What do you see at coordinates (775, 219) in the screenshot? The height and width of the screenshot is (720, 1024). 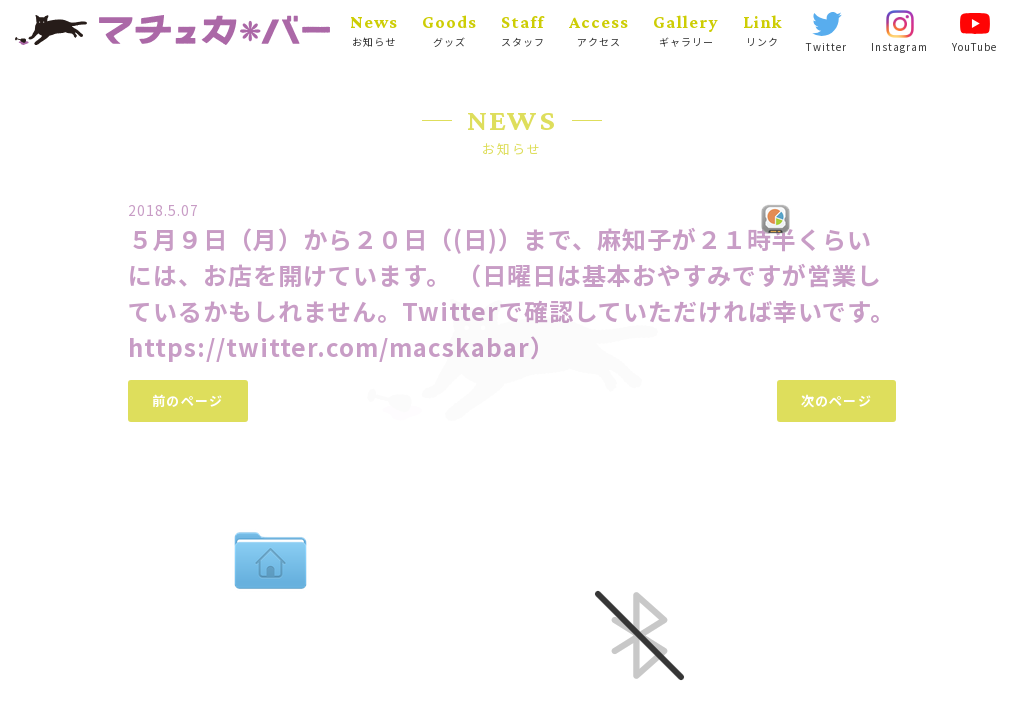 I see `open disk usage analyzer` at bounding box center [775, 219].